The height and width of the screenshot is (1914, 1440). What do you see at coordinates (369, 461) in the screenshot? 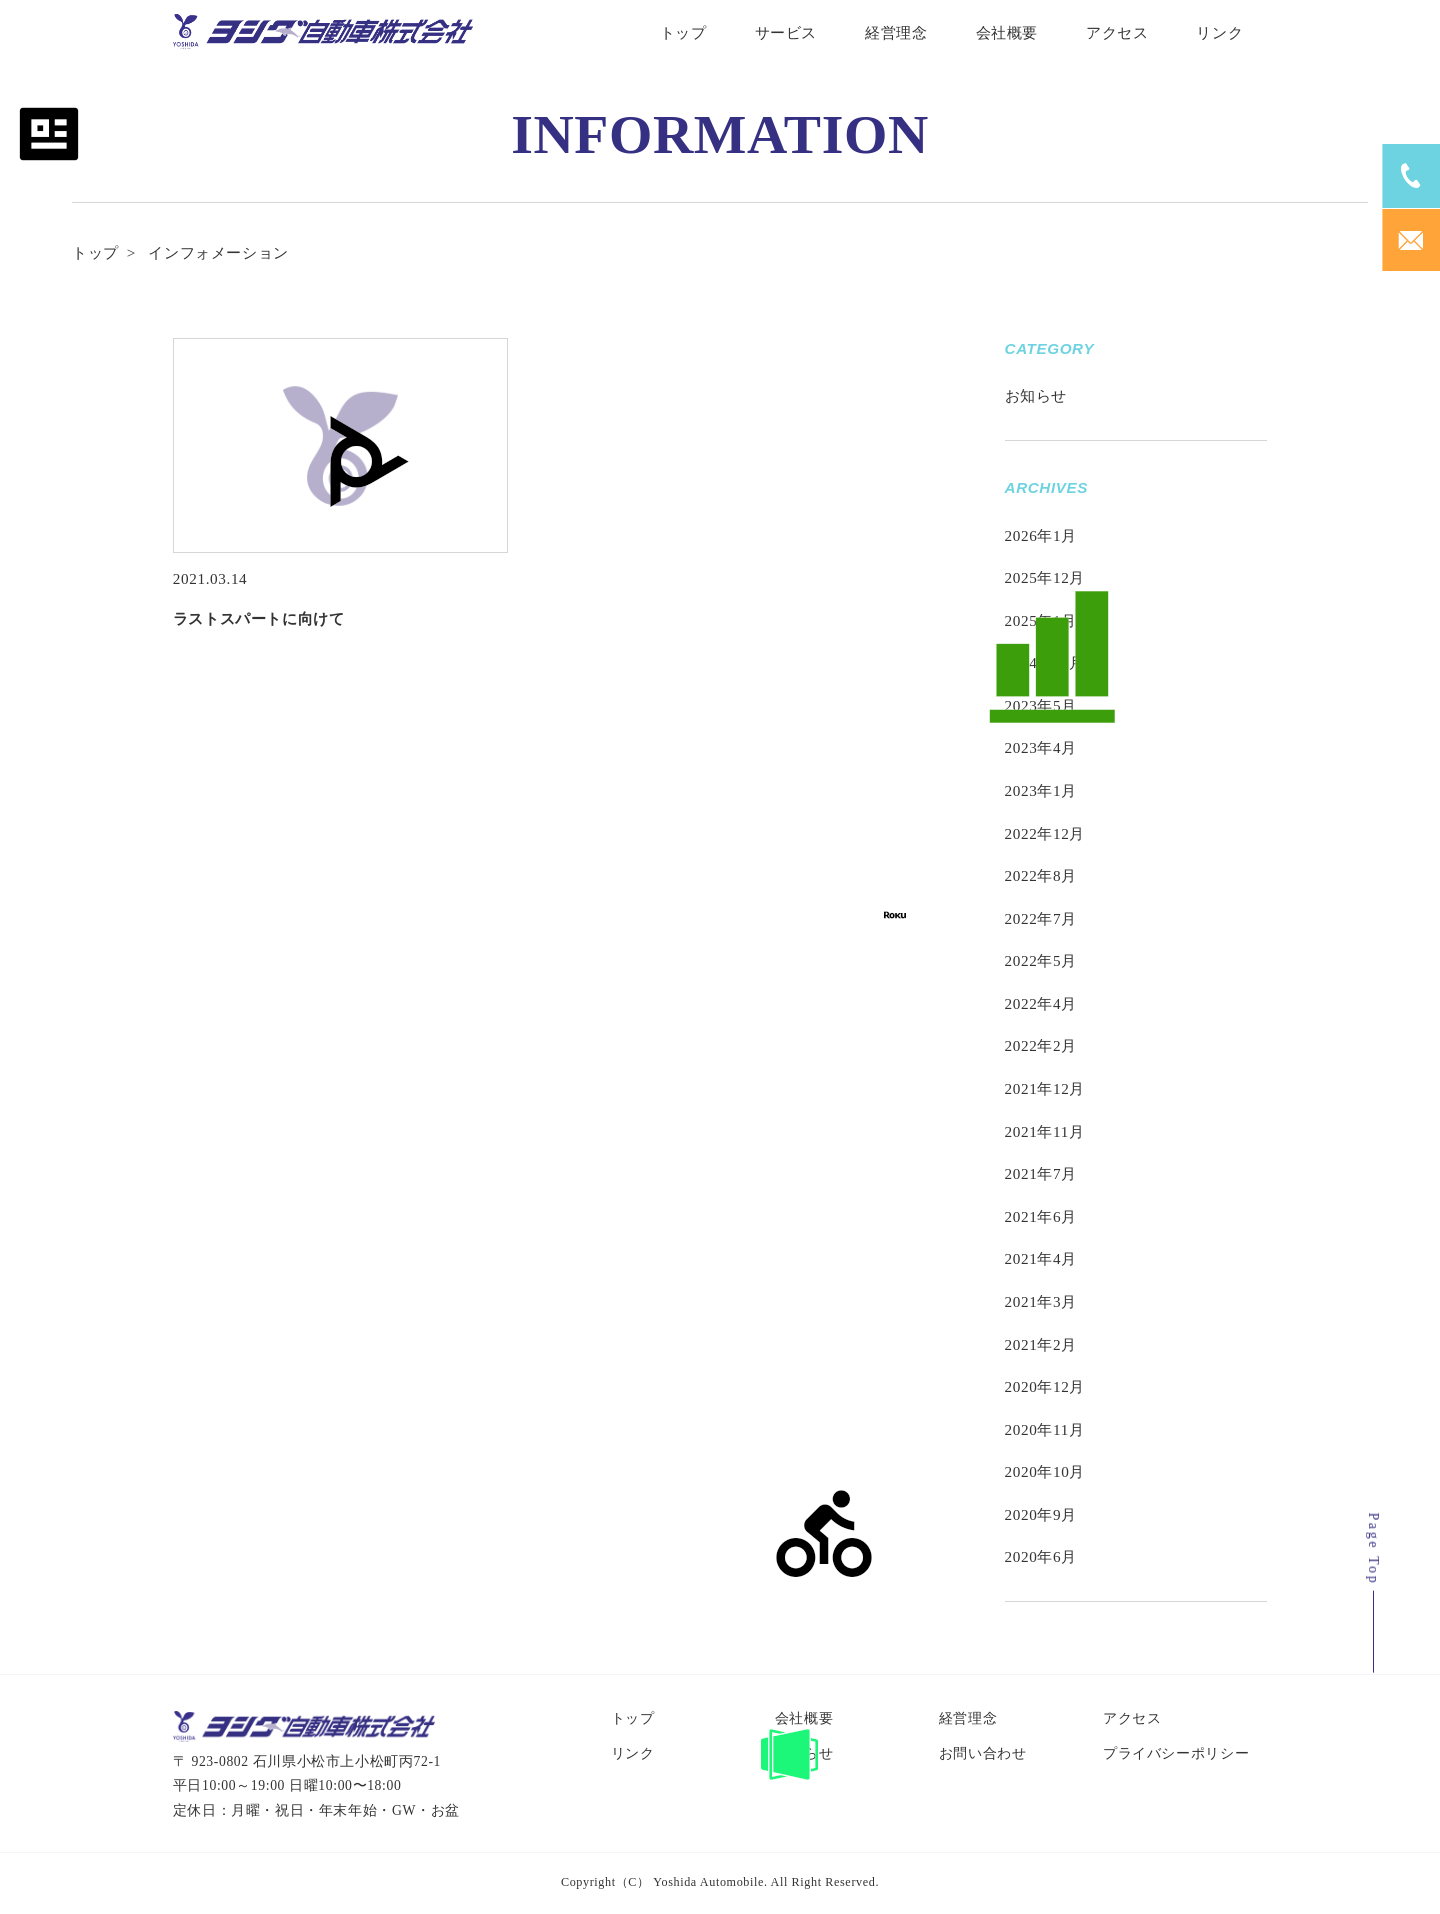
I see `poly brand logo` at bounding box center [369, 461].